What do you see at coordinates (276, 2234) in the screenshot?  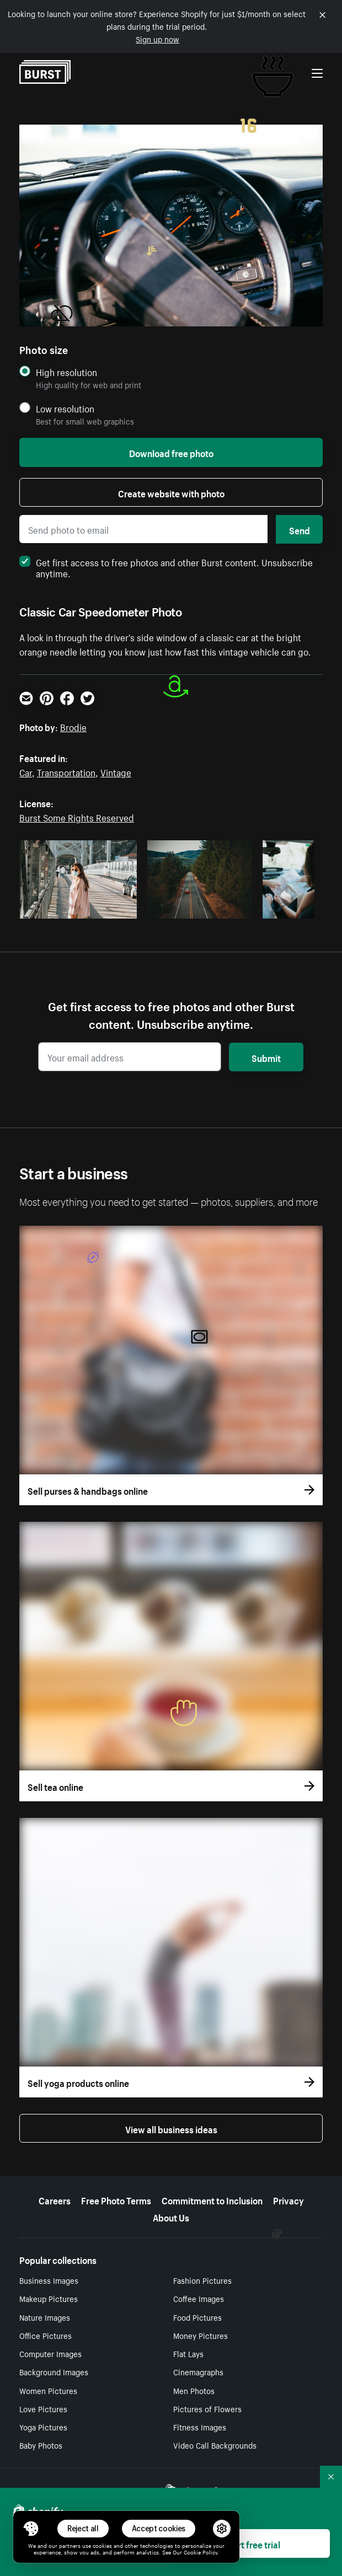 I see `access party or event mode` at bounding box center [276, 2234].